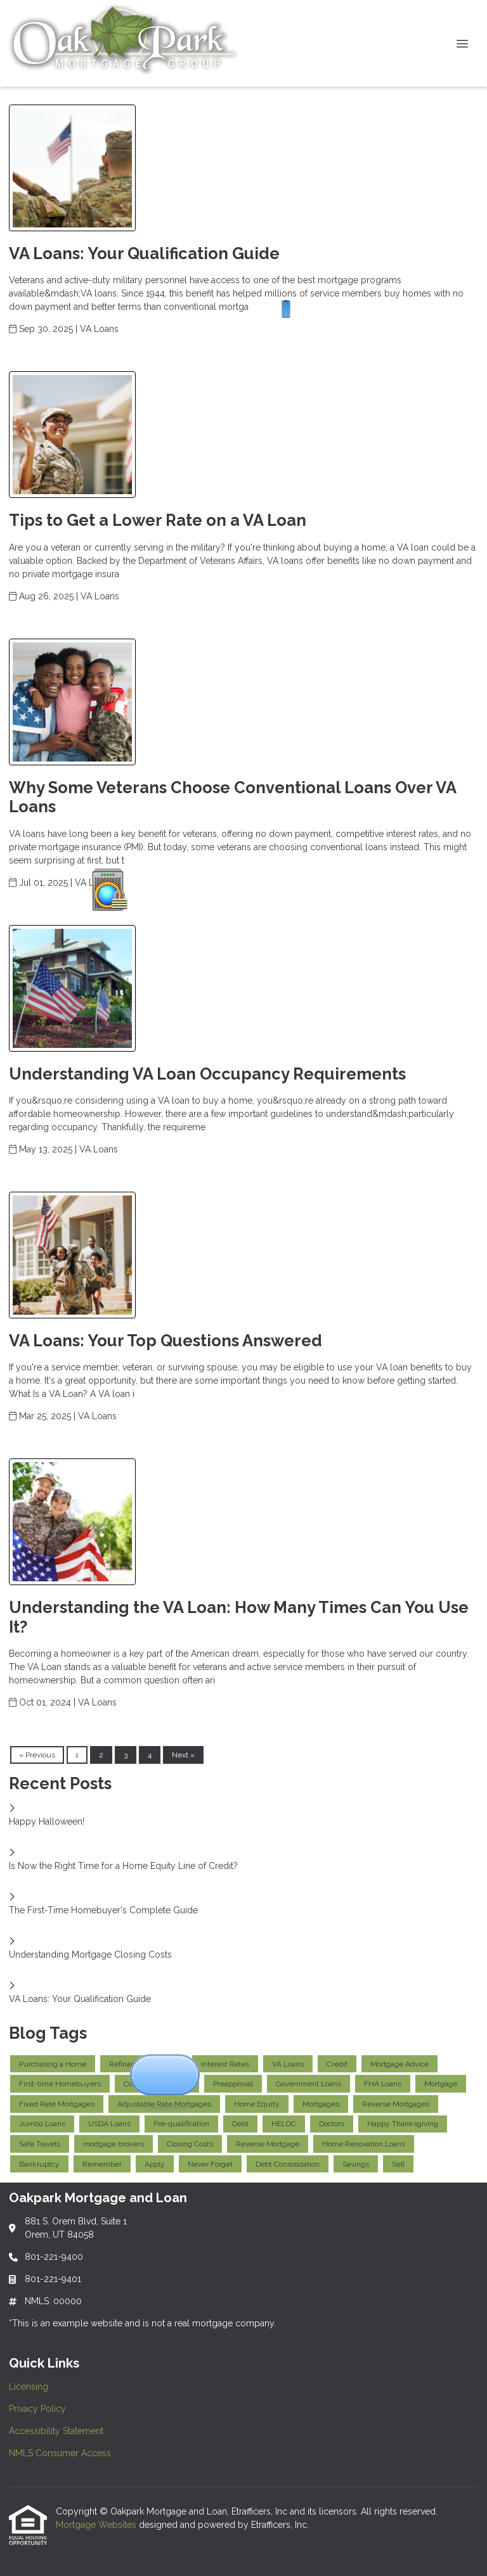 The image size is (487, 2576). I want to click on add or manage labels for items, so click(165, 2078).